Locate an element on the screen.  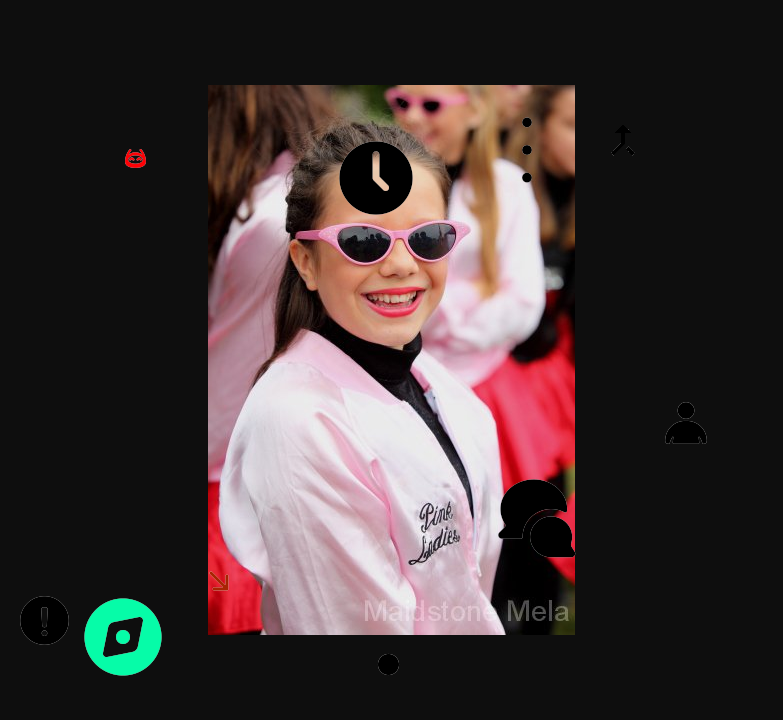
open more options menu is located at coordinates (527, 150).